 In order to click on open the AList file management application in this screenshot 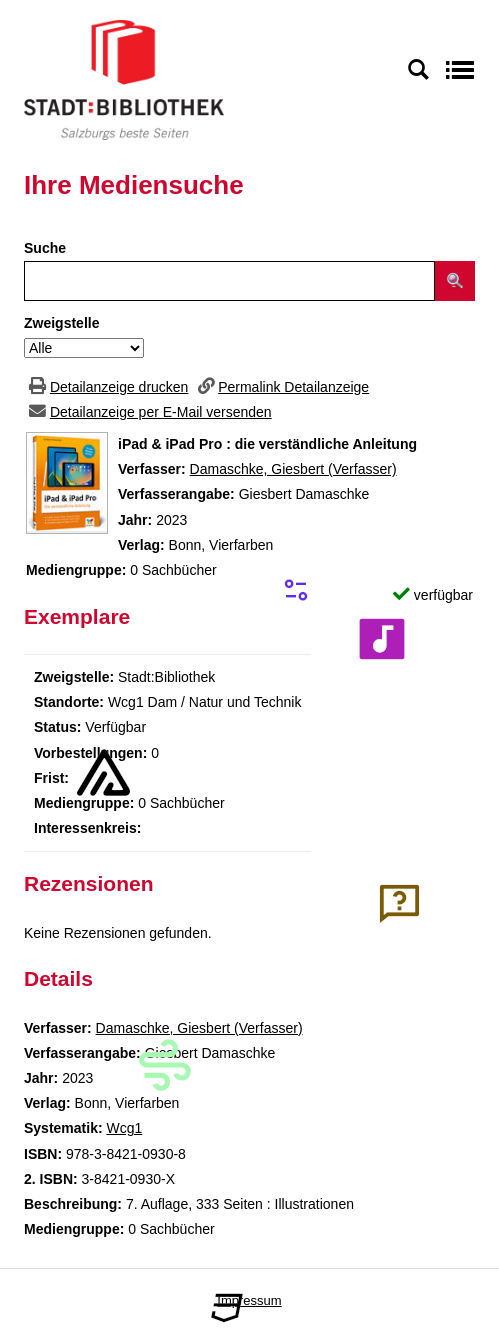, I will do `click(103, 772)`.